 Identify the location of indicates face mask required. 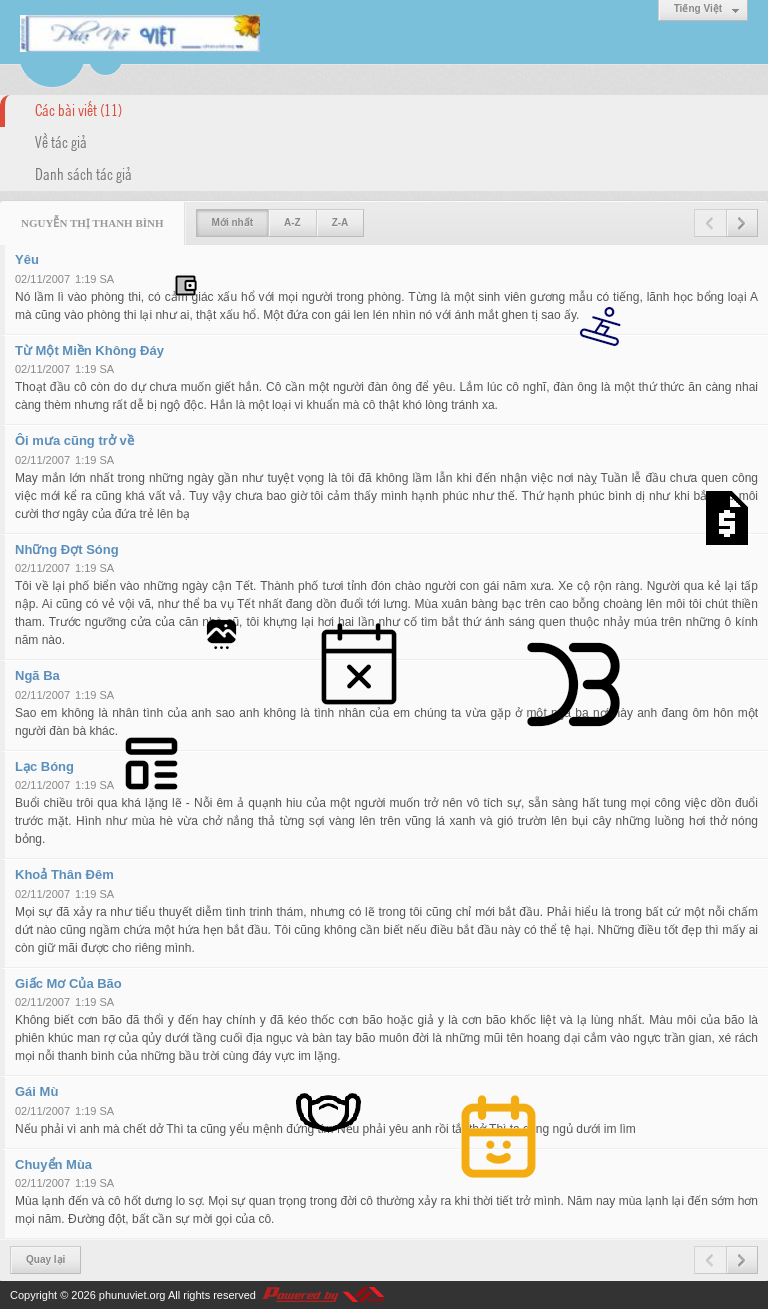
(328, 1112).